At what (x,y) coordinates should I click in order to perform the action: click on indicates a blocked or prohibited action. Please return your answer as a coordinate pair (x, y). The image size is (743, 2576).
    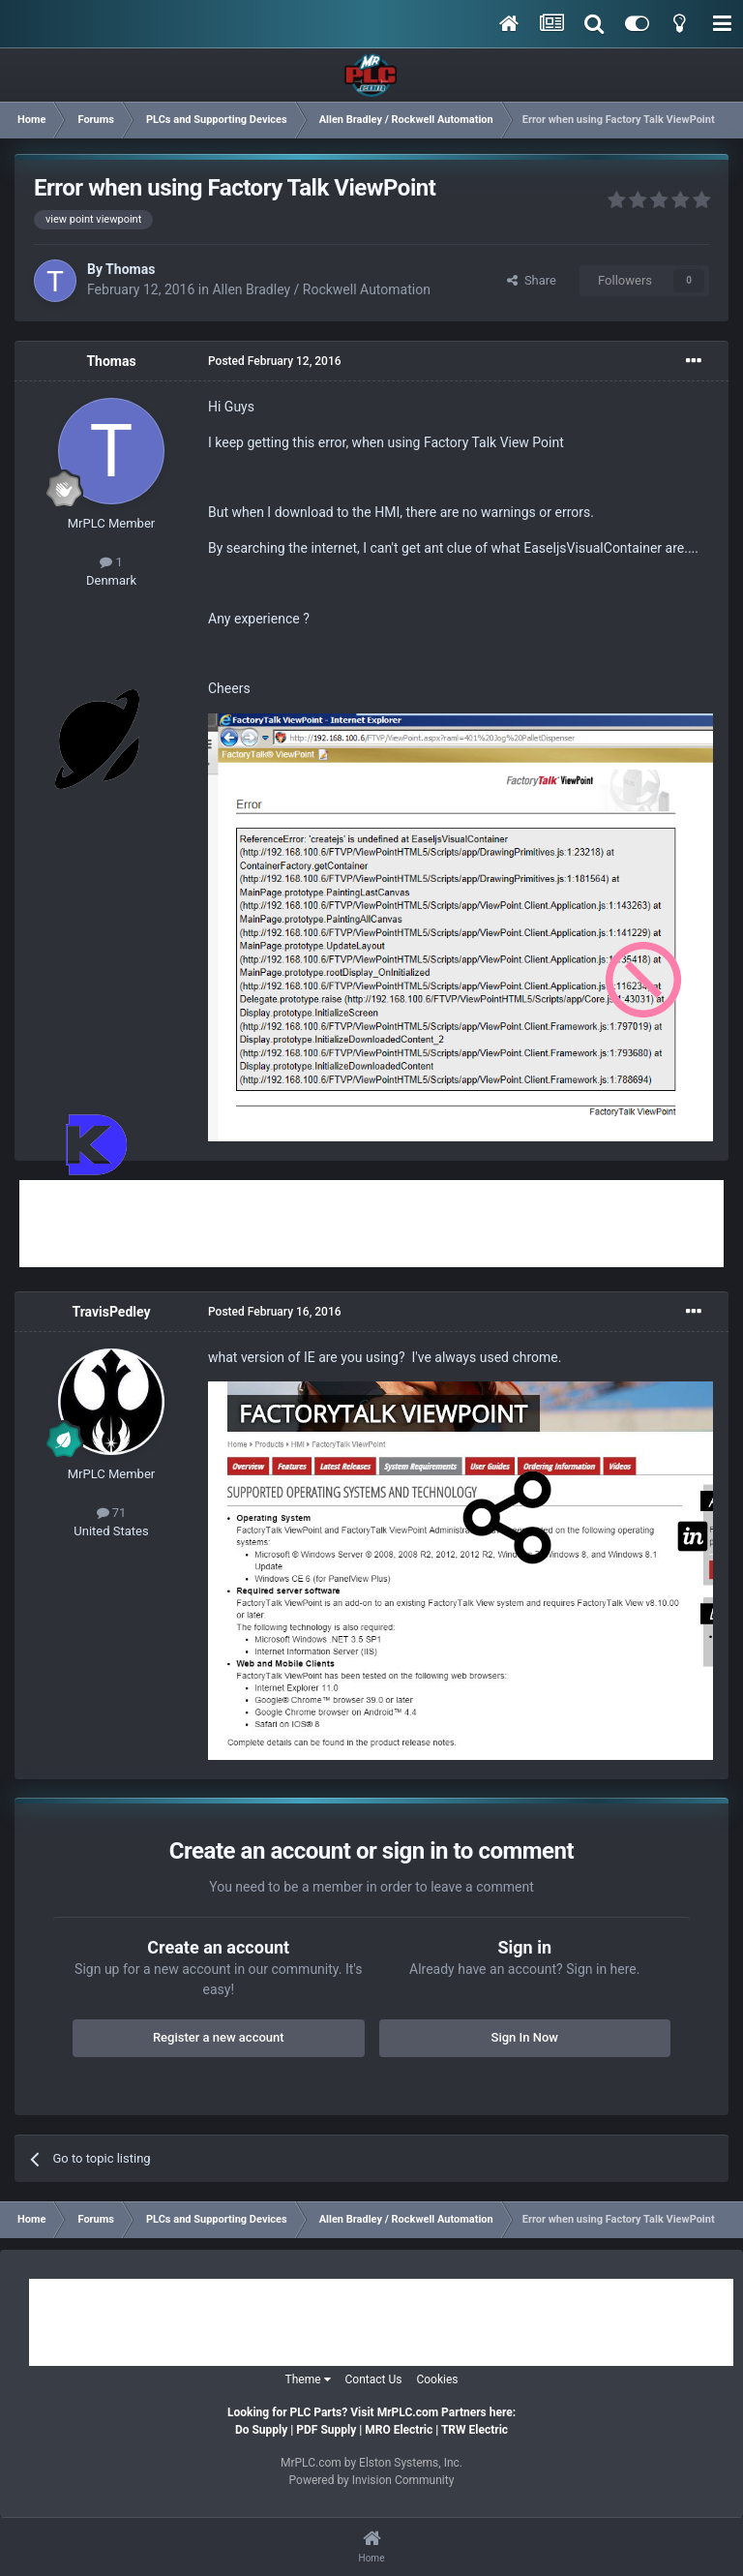
    Looking at the image, I should click on (643, 980).